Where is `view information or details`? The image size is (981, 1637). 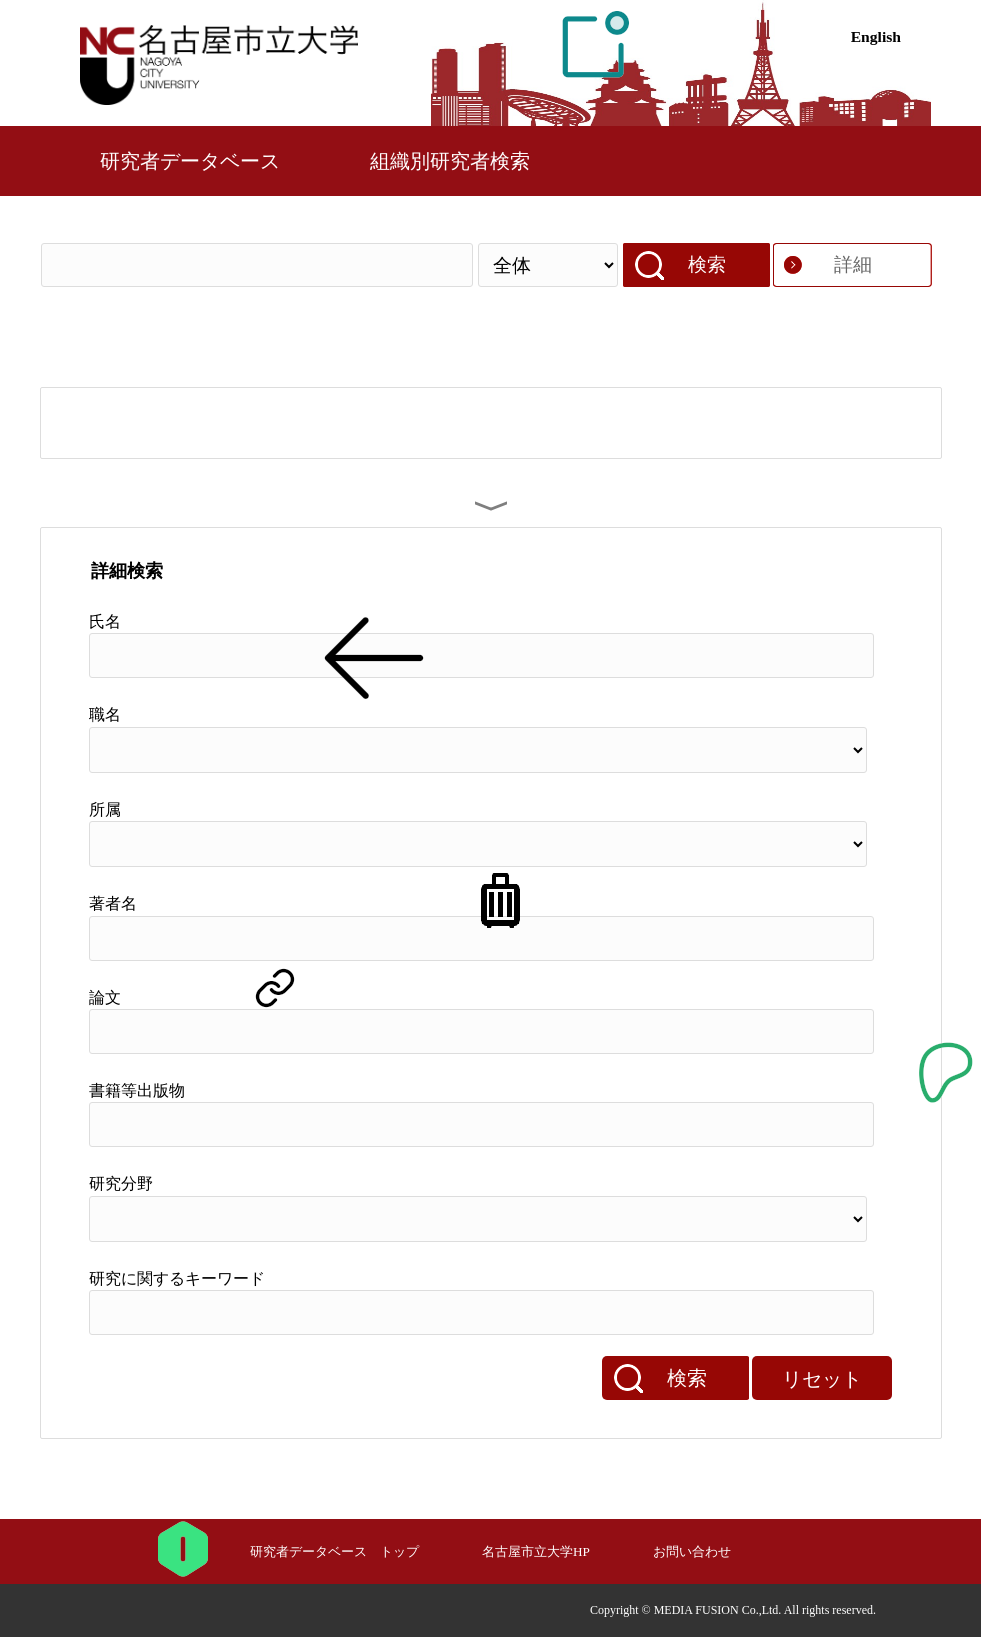 view information or details is located at coordinates (183, 1549).